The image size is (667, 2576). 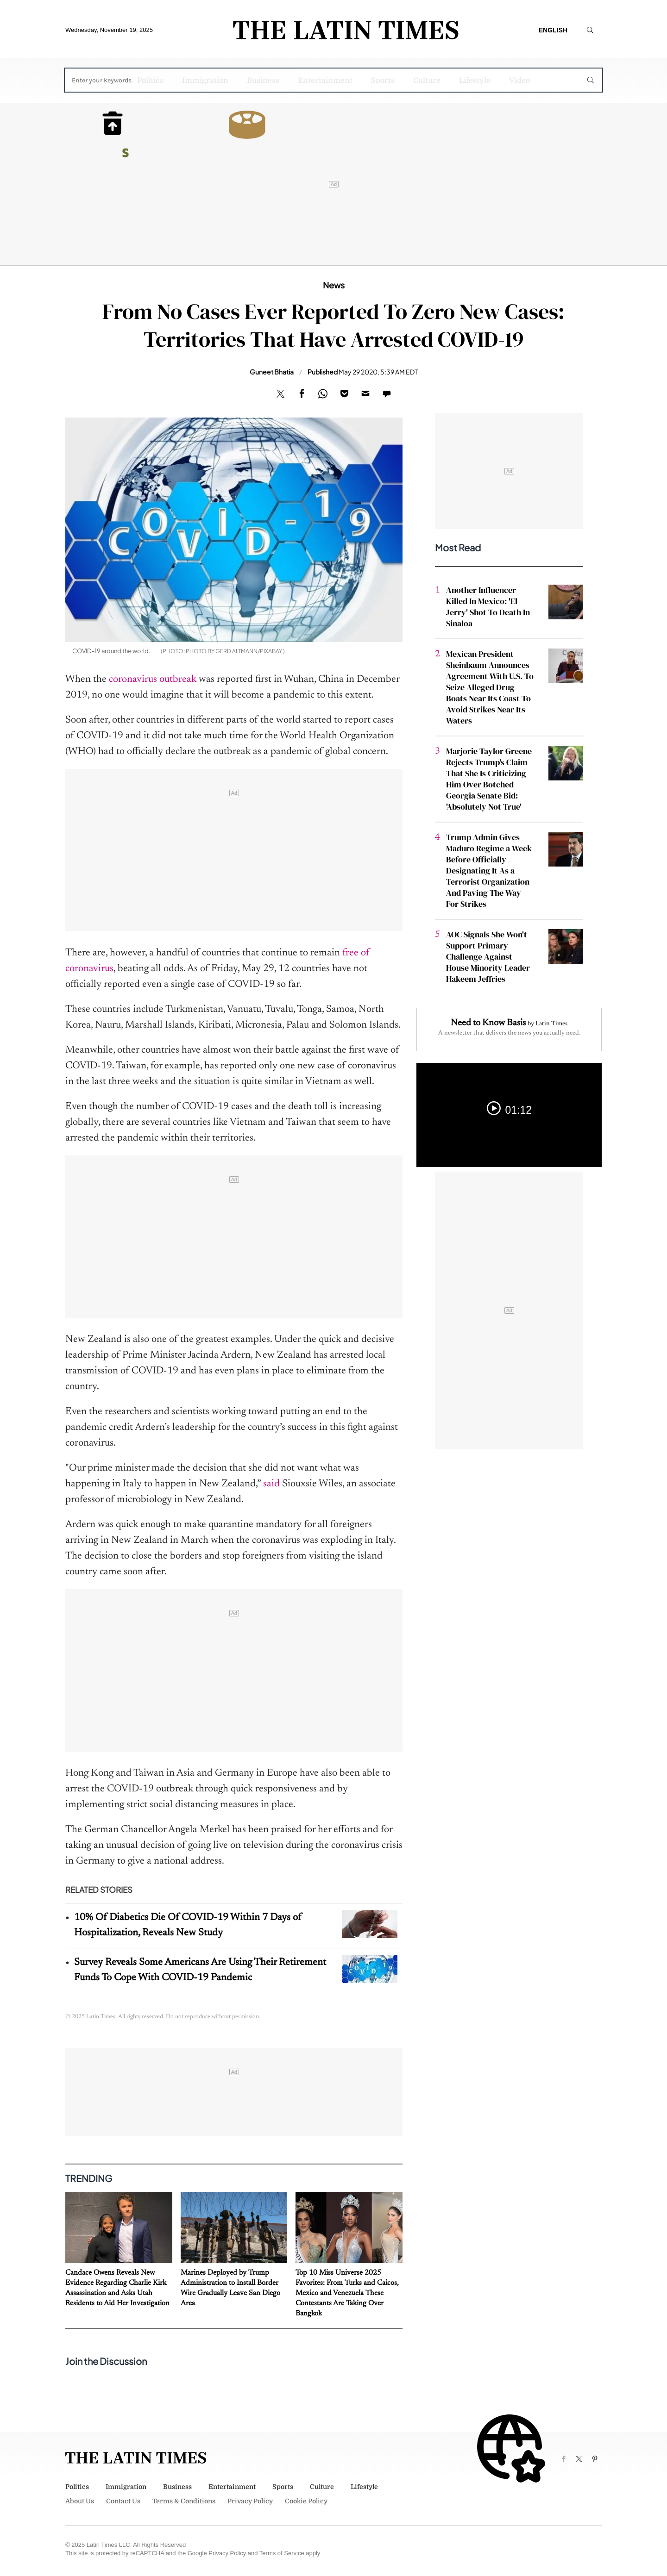 What do you see at coordinates (113, 124) in the screenshot?
I see `restore item from trash` at bounding box center [113, 124].